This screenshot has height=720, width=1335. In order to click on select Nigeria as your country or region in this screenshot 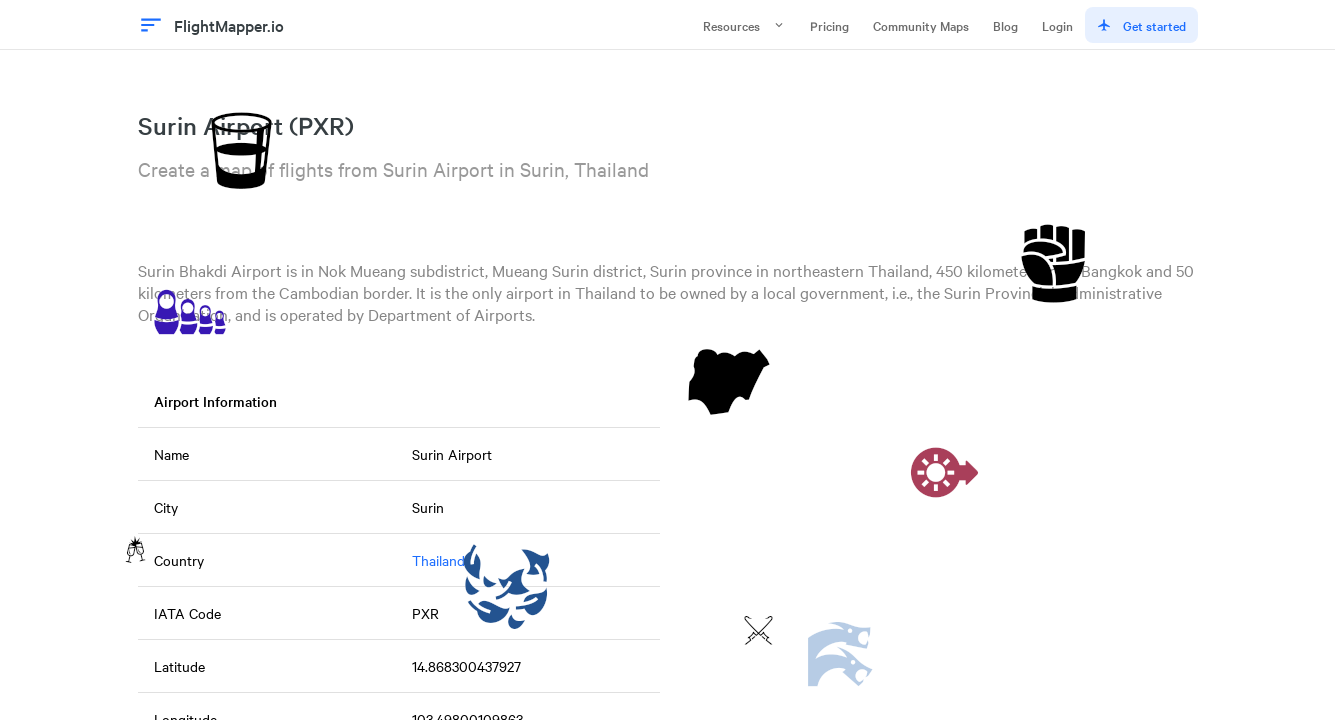, I will do `click(729, 382)`.